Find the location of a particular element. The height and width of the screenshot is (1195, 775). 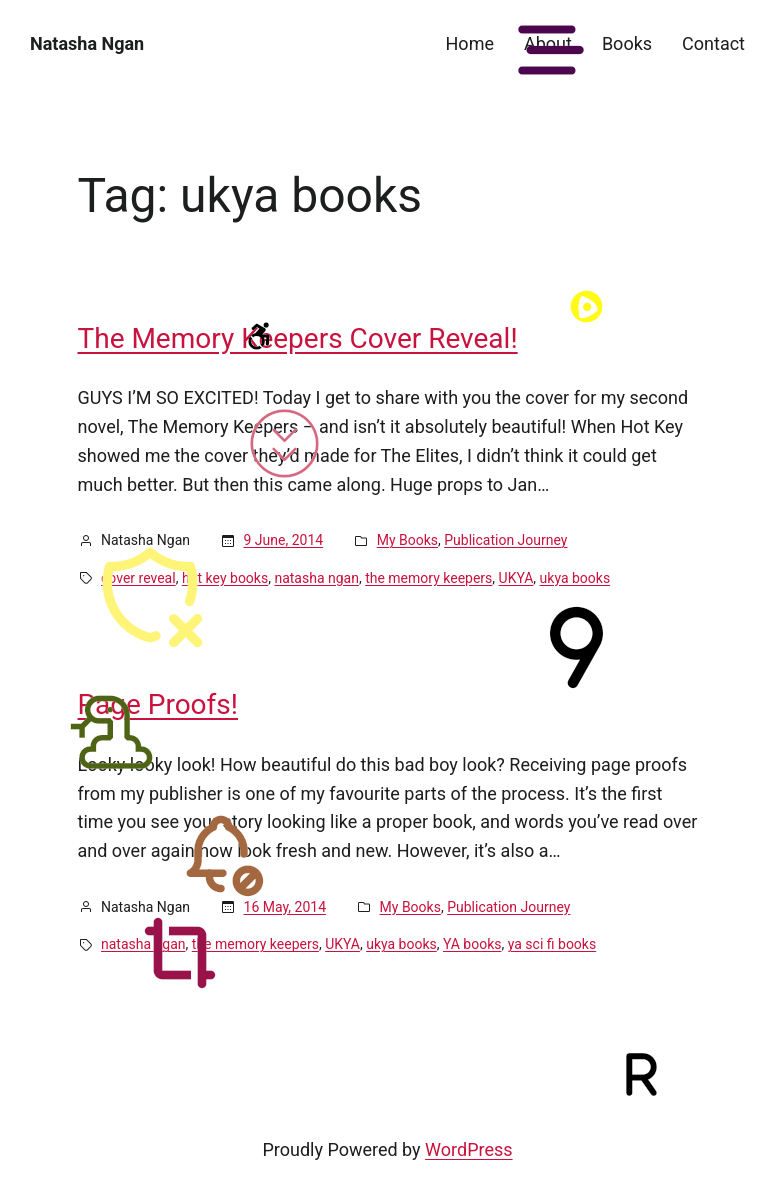

indicates the number nine in a list or sequence is located at coordinates (576, 647).